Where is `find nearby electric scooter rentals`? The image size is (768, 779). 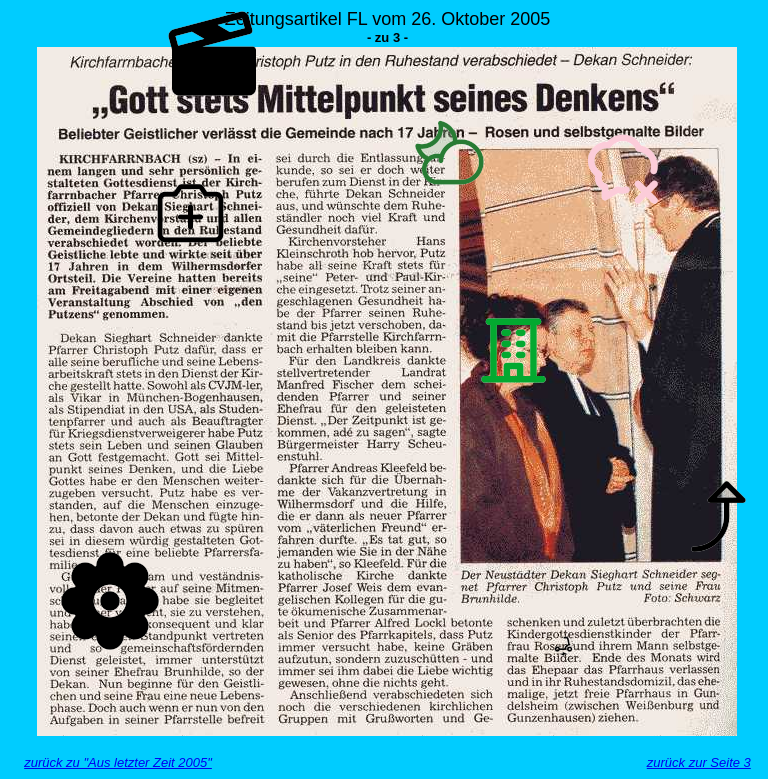 find nearby electric scooter rentals is located at coordinates (563, 646).